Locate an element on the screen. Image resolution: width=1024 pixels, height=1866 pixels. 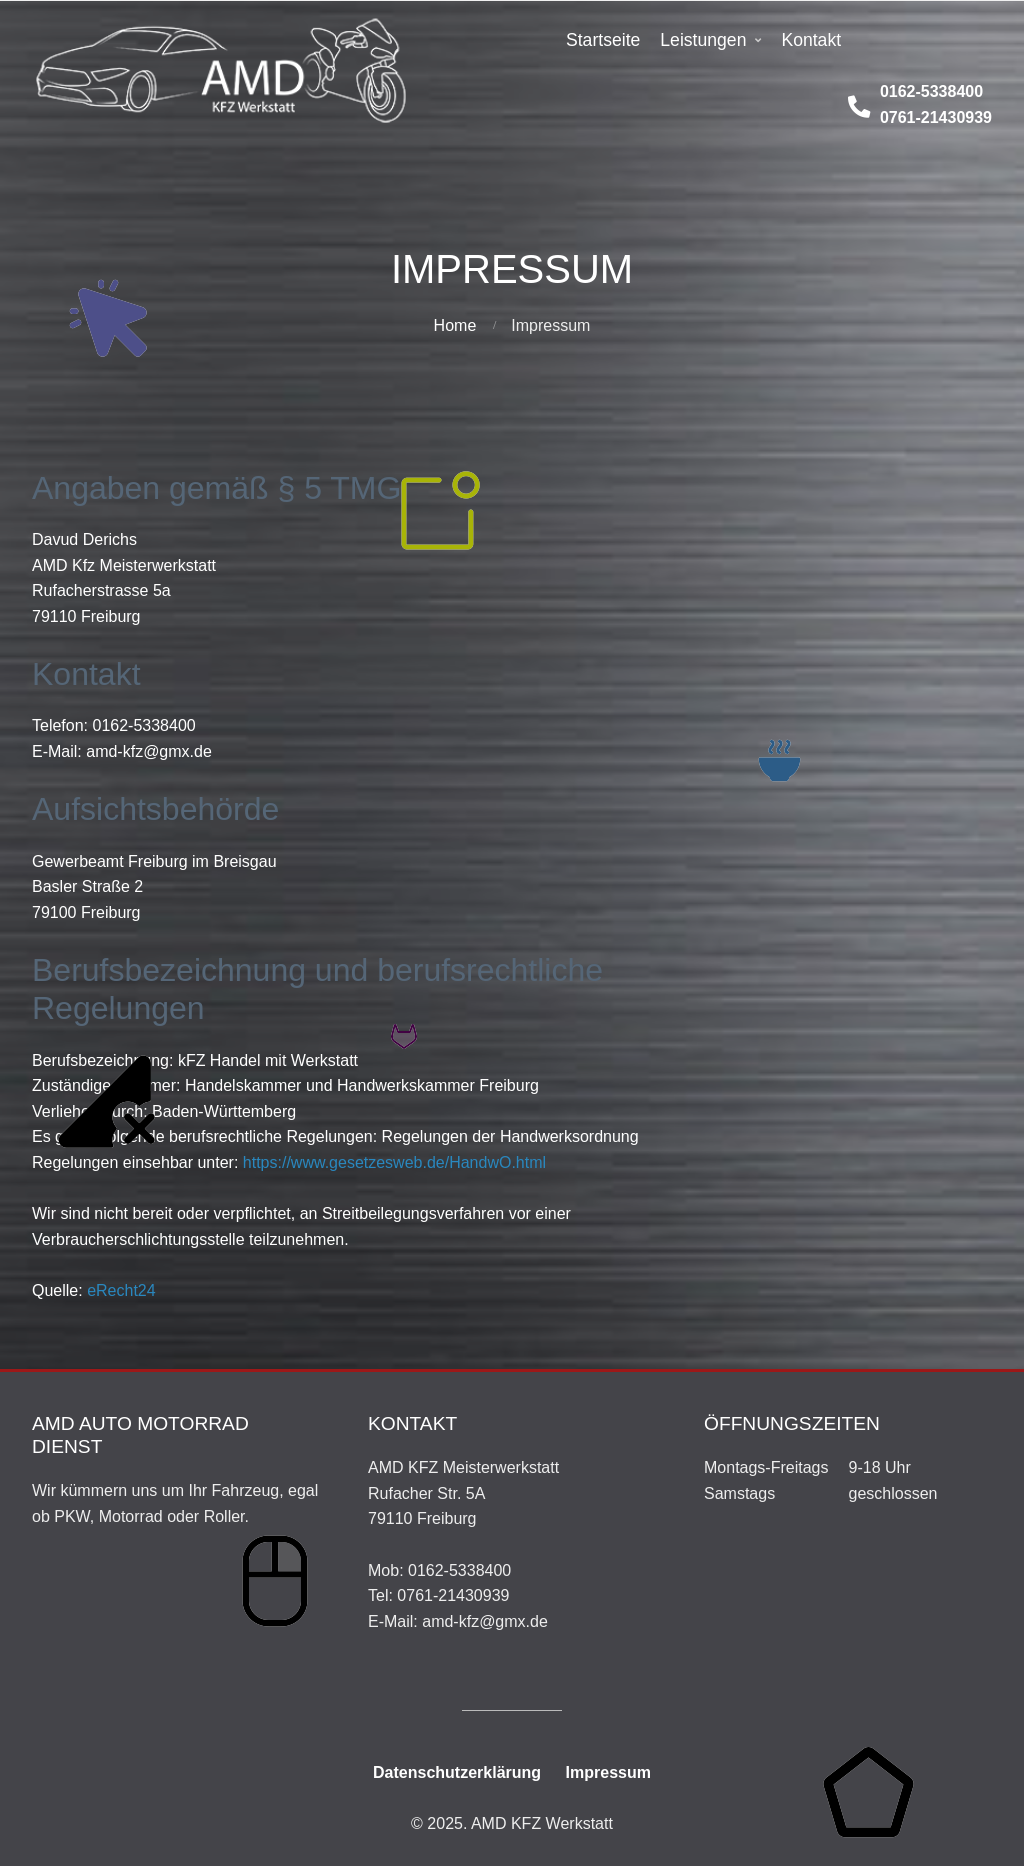
perform a right-click action is located at coordinates (275, 1581).